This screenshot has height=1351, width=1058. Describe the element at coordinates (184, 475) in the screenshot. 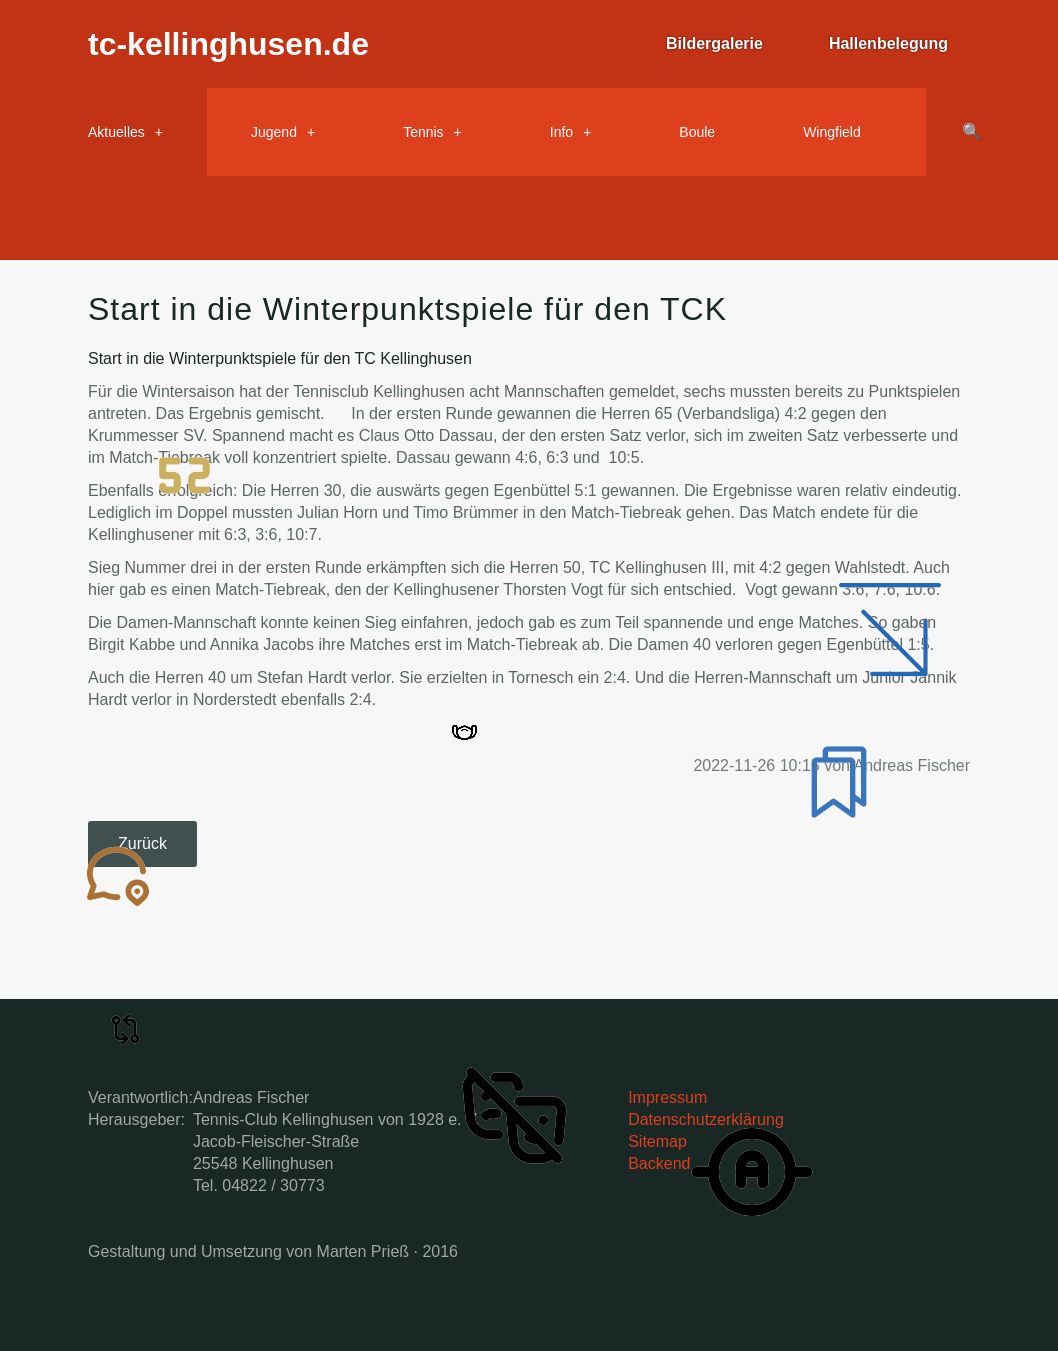

I see `indicates item number 52 in a list or sequence` at that location.